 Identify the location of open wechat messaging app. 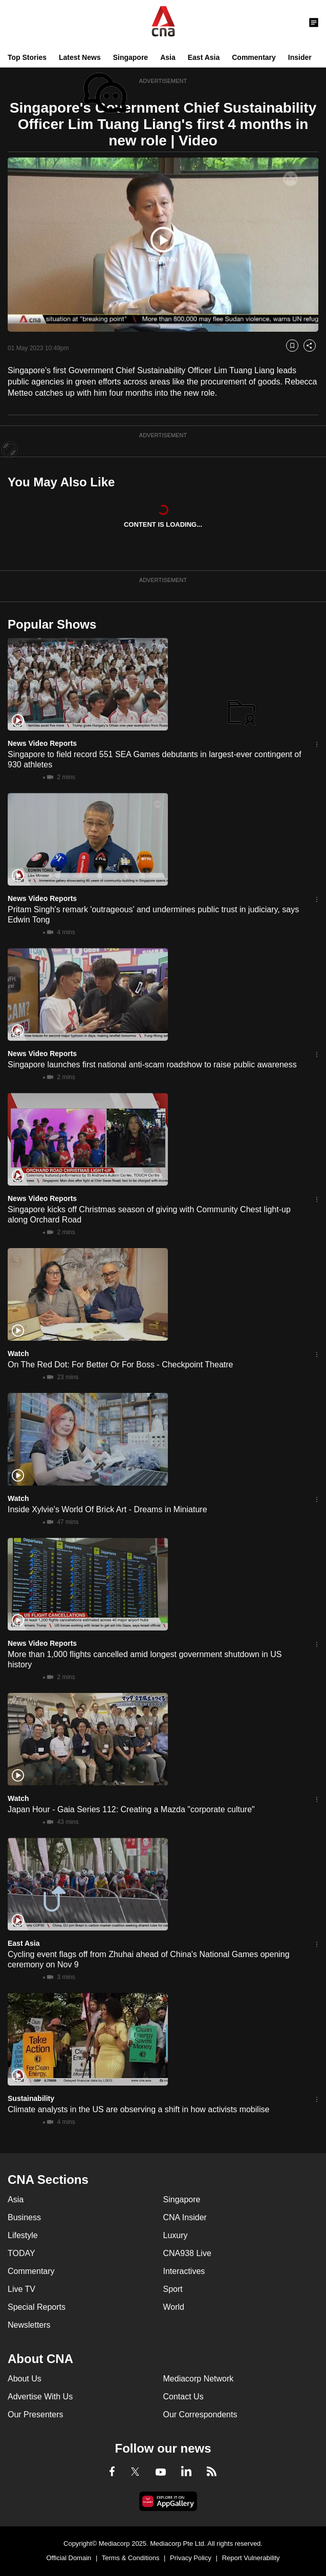
(105, 93).